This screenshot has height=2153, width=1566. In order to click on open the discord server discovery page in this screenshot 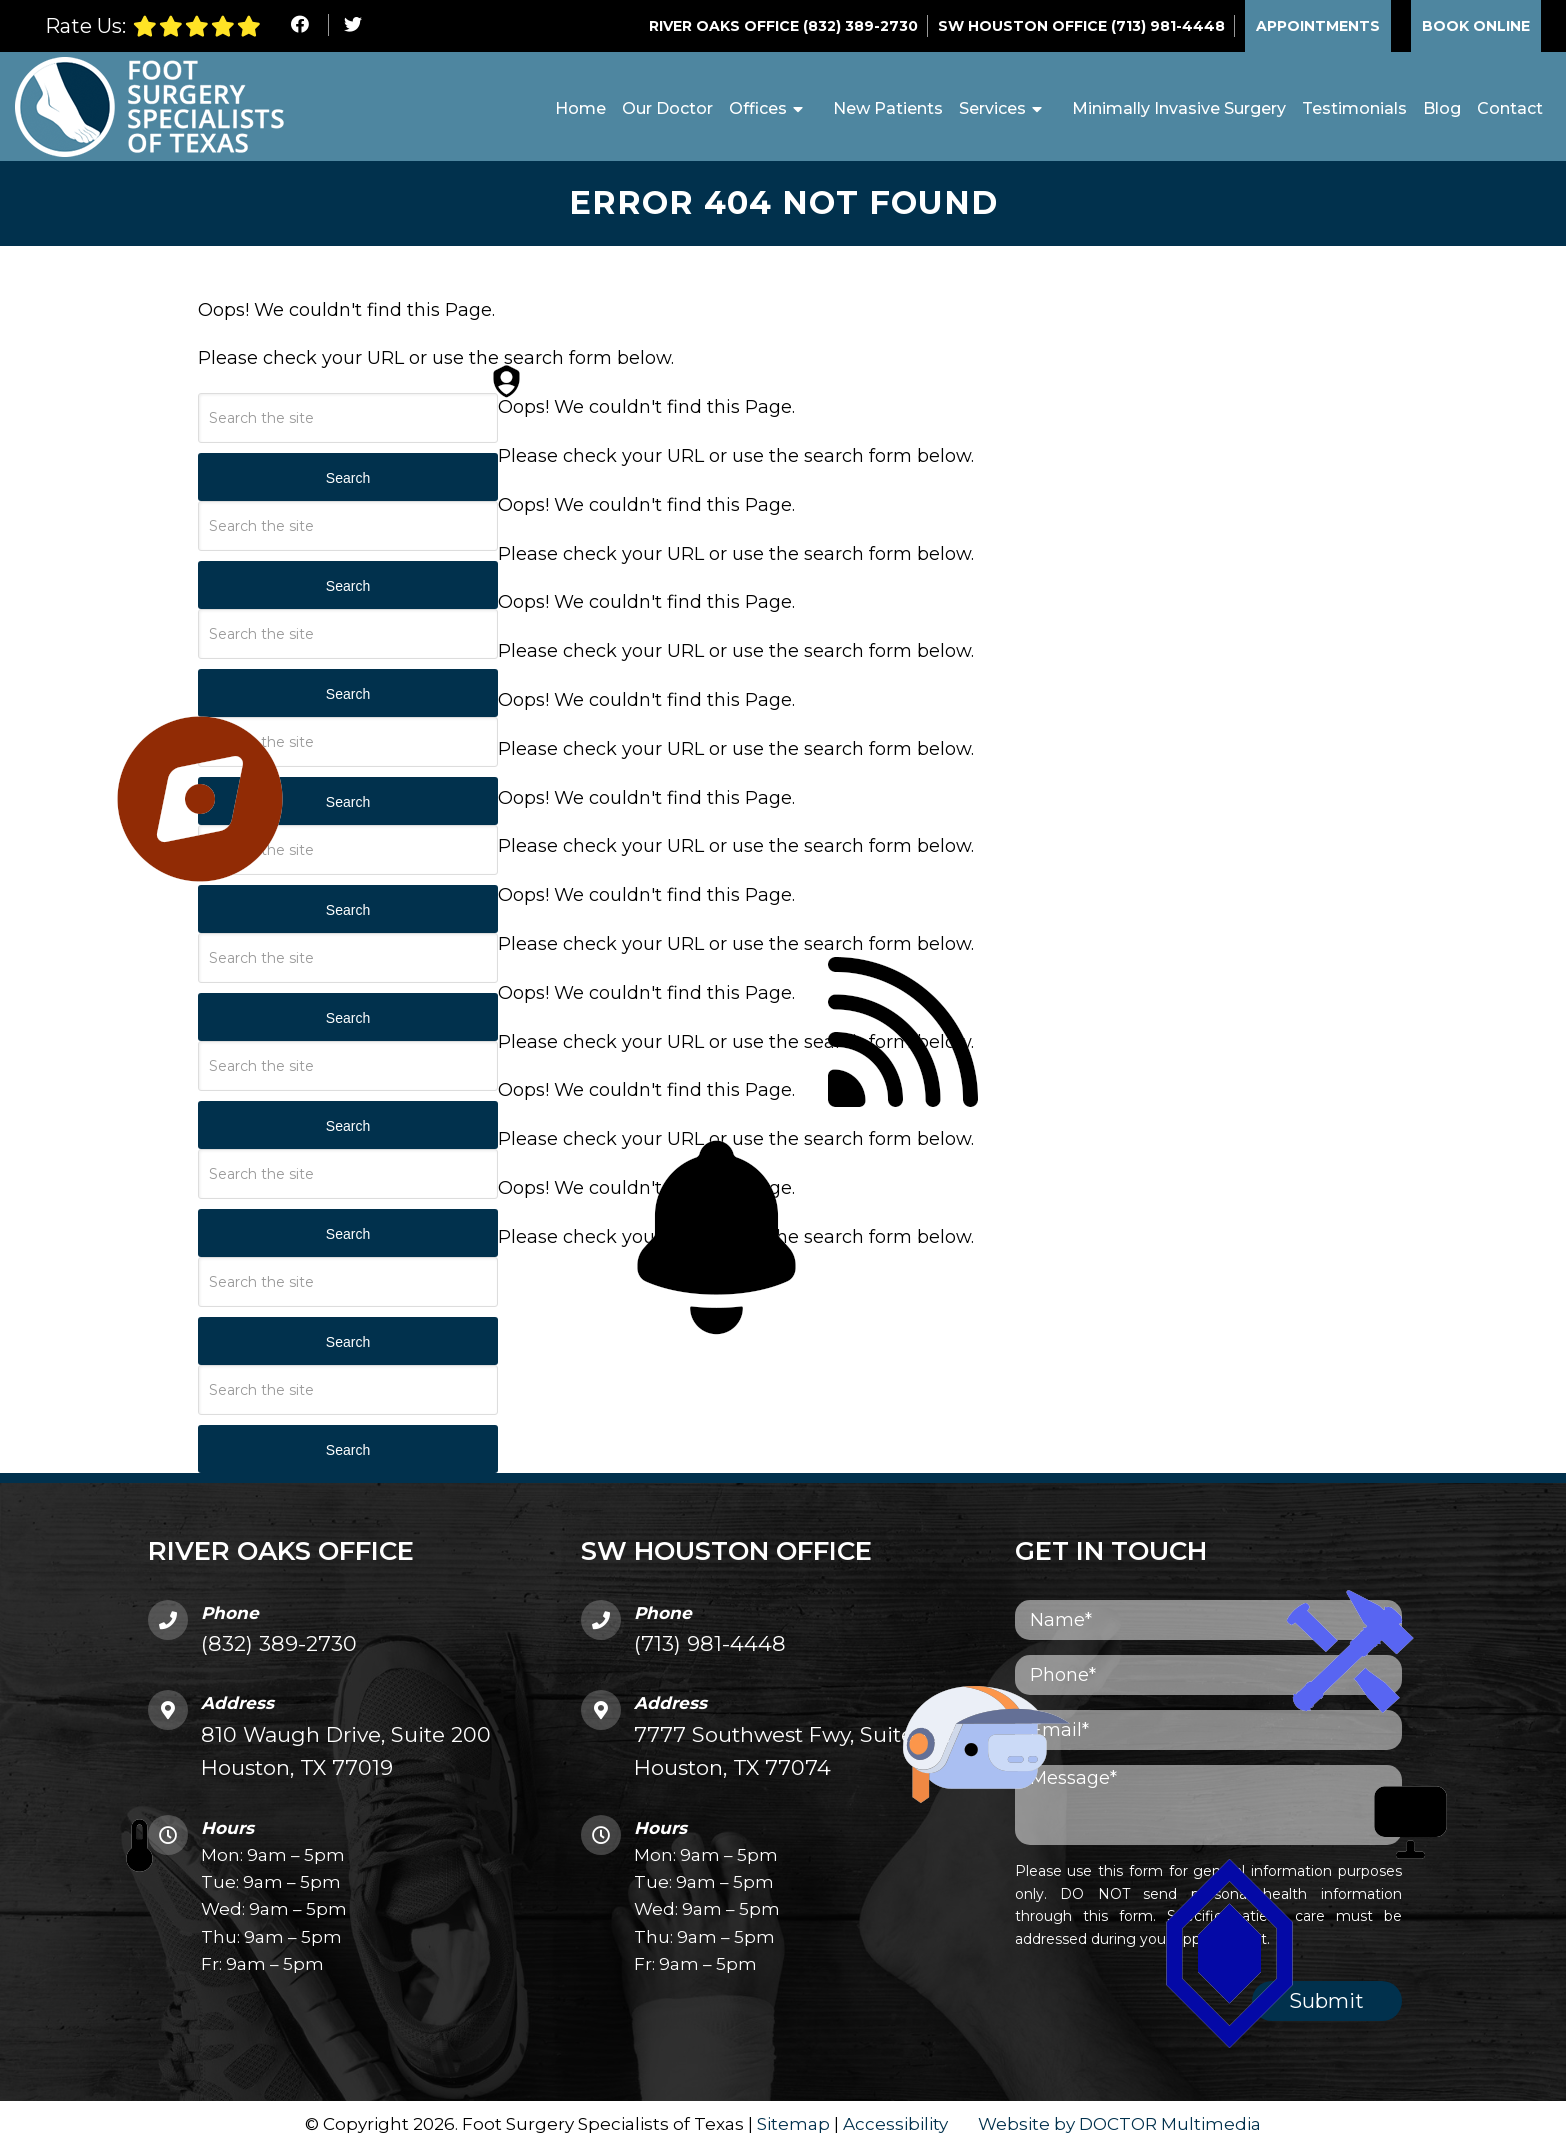, I will do `click(200, 799)`.